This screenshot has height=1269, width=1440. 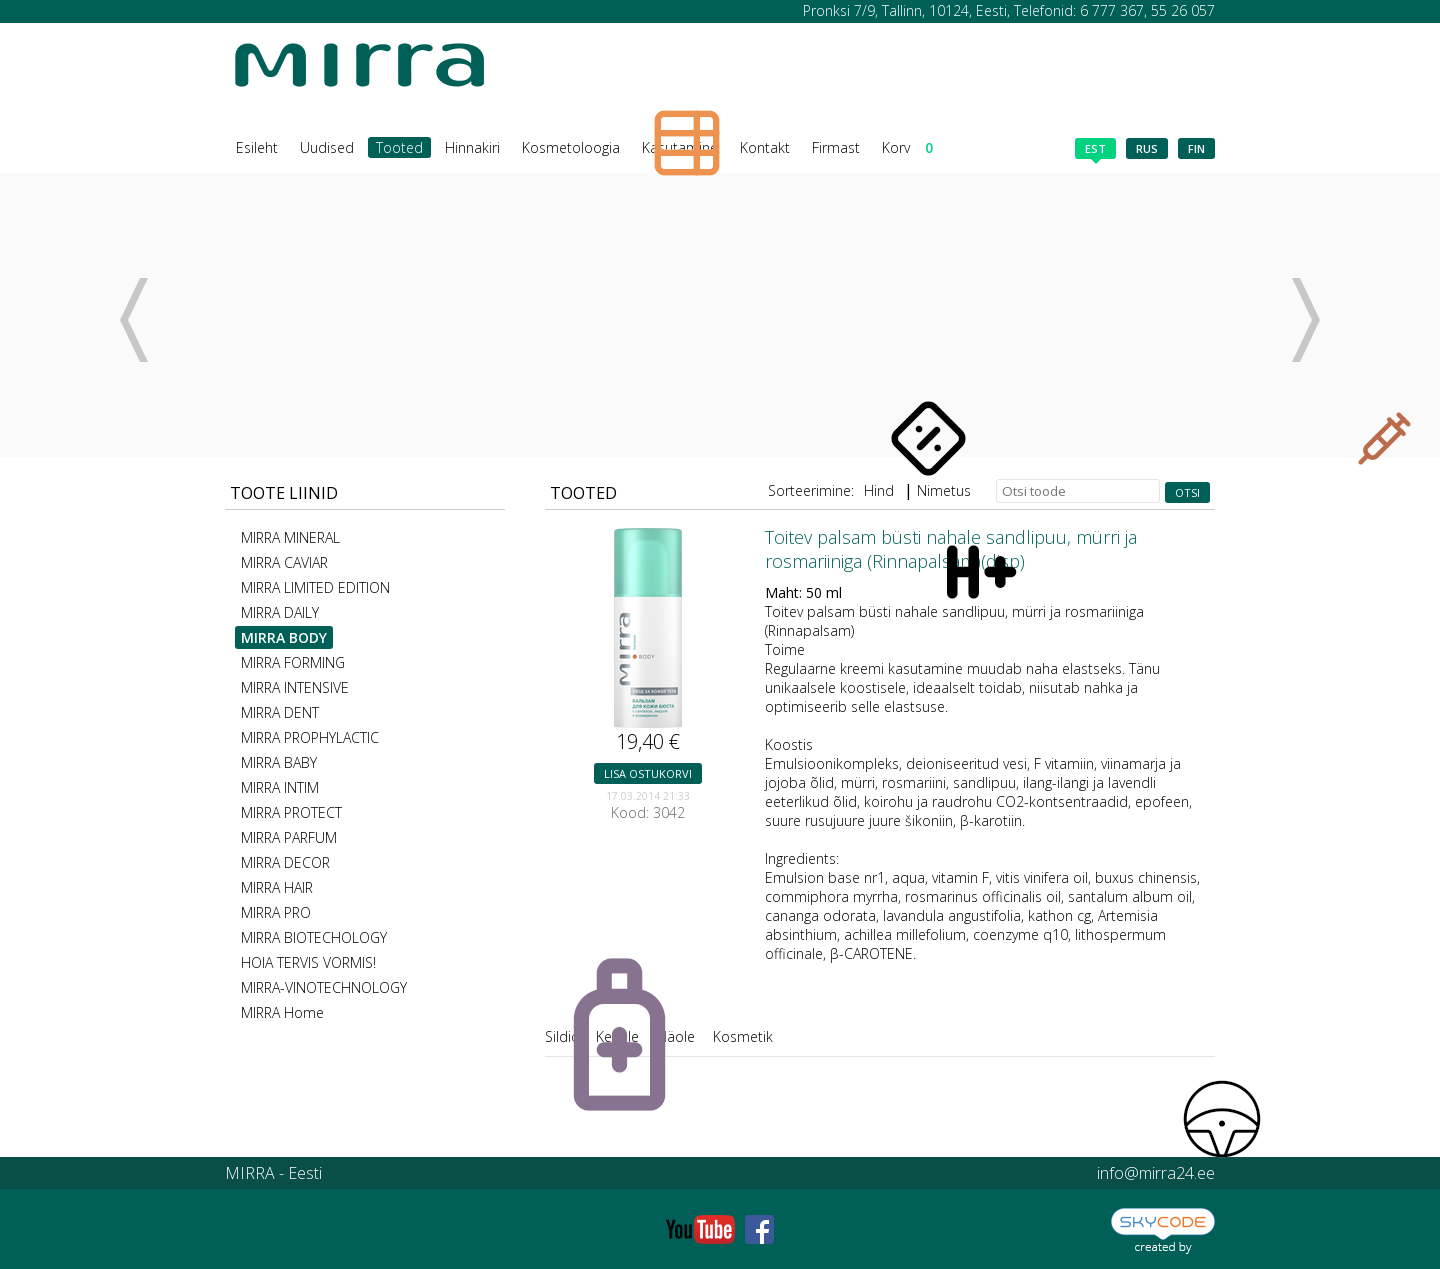 What do you see at coordinates (928, 438) in the screenshot?
I see `view discount or promotional offer` at bounding box center [928, 438].